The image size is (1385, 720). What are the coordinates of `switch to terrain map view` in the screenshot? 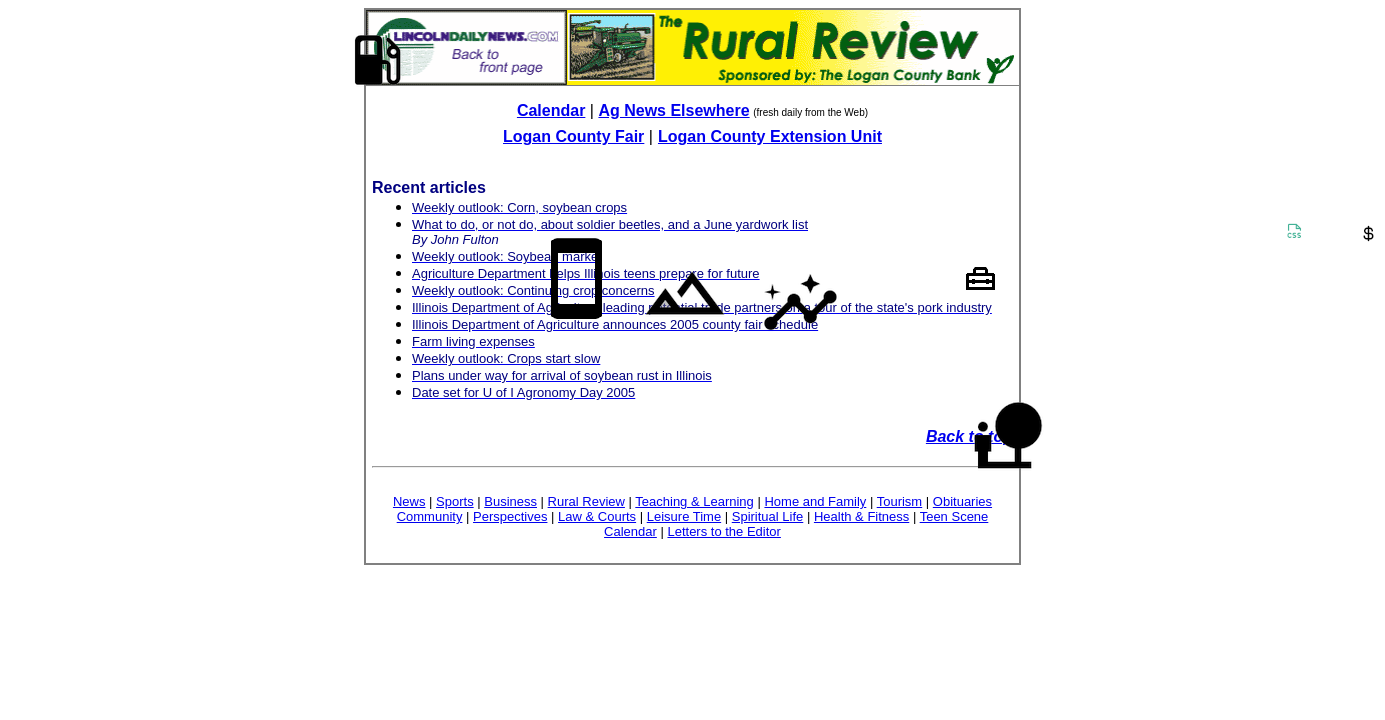 It's located at (685, 293).